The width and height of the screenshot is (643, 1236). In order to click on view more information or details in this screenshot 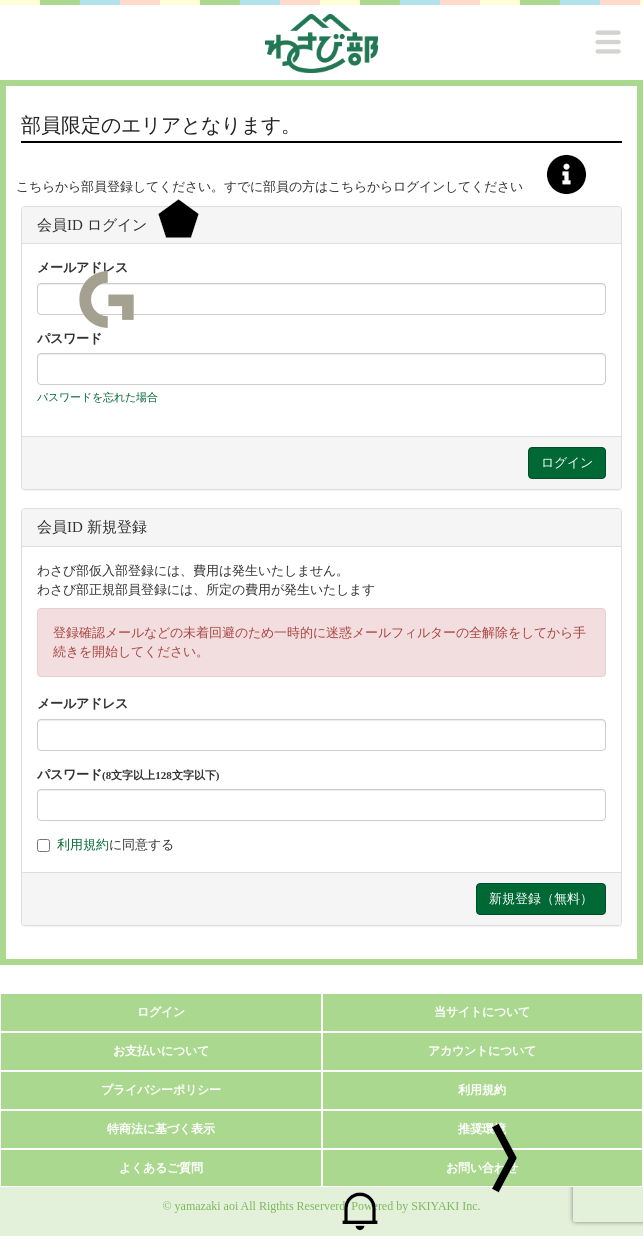, I will do `click(566, 174)`.